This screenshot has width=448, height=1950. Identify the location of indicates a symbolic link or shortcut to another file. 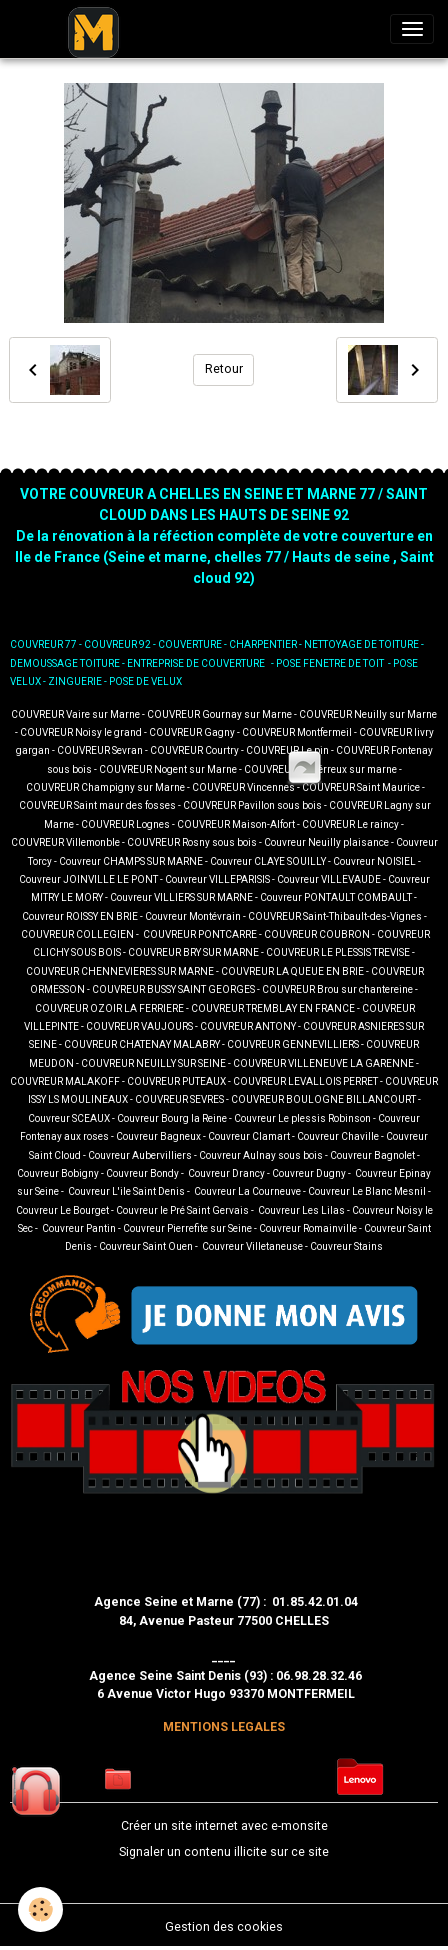
(305, 769).